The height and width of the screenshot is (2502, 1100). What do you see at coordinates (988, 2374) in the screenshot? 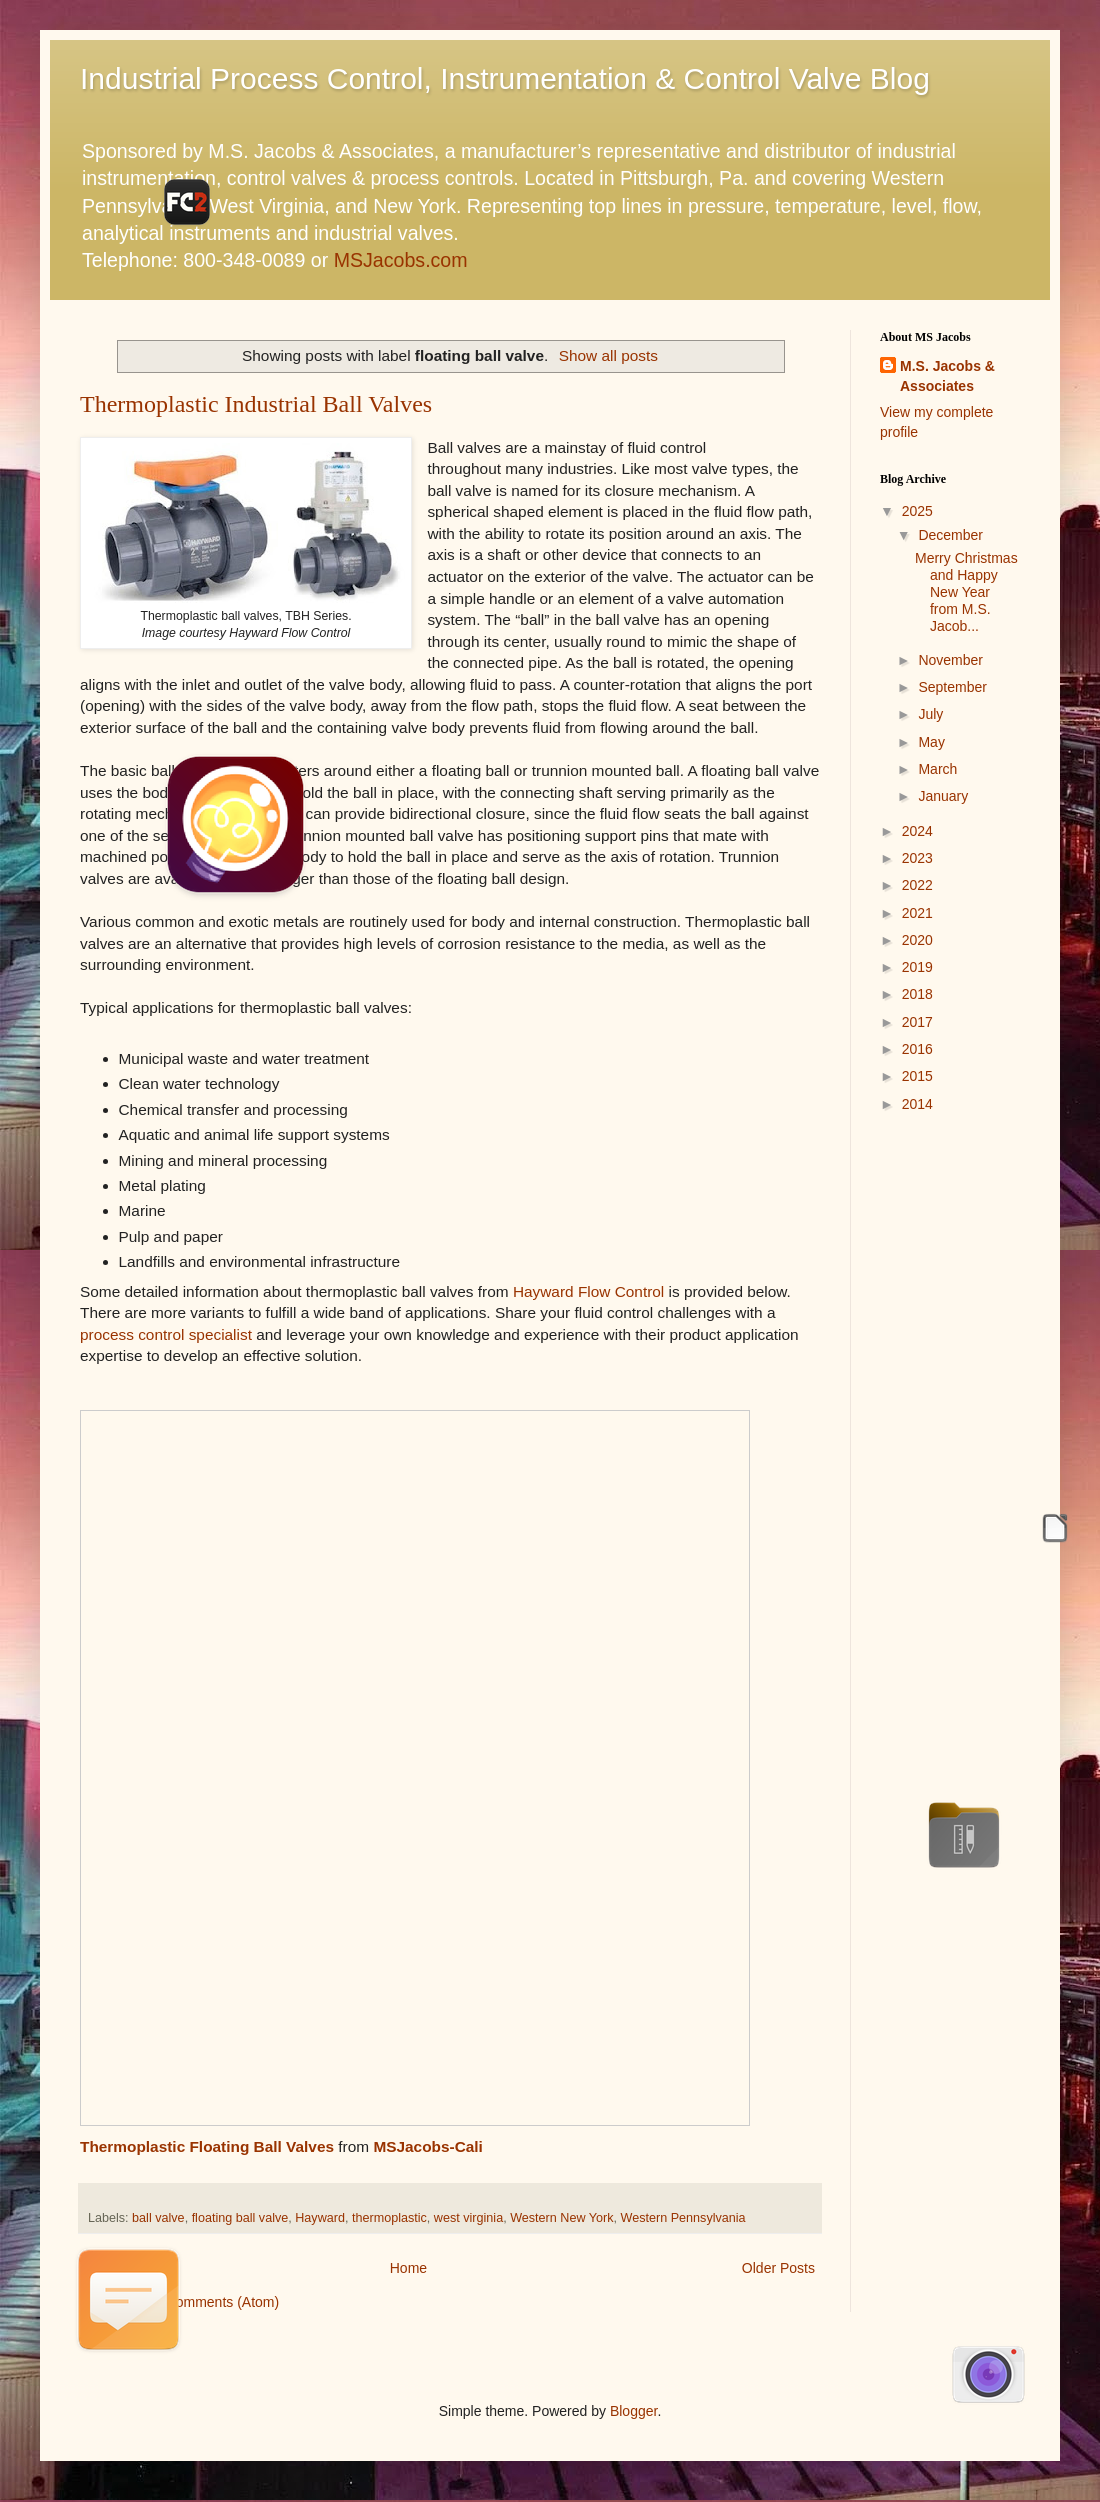
I see `open webcamoid camera application` at bounding box center [988, 2374].